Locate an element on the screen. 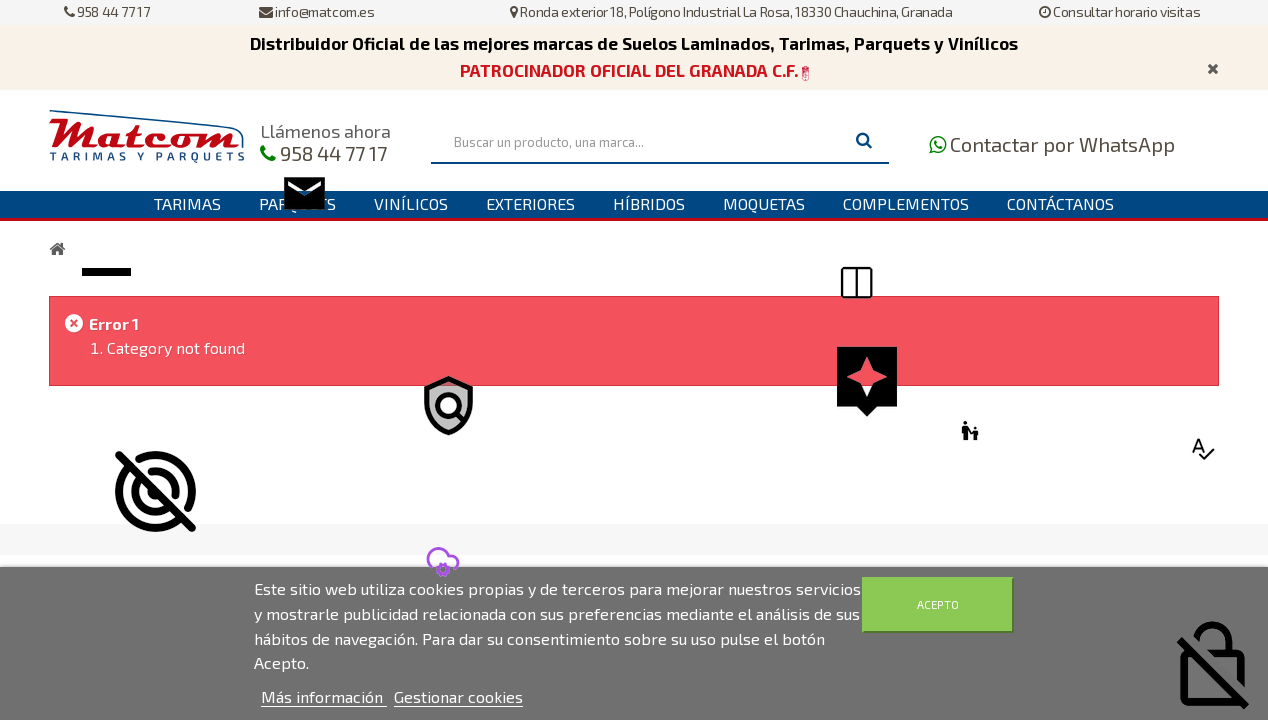 The image size is (1268, 720). split editor view horizontally is located at coordinates (855, 281).